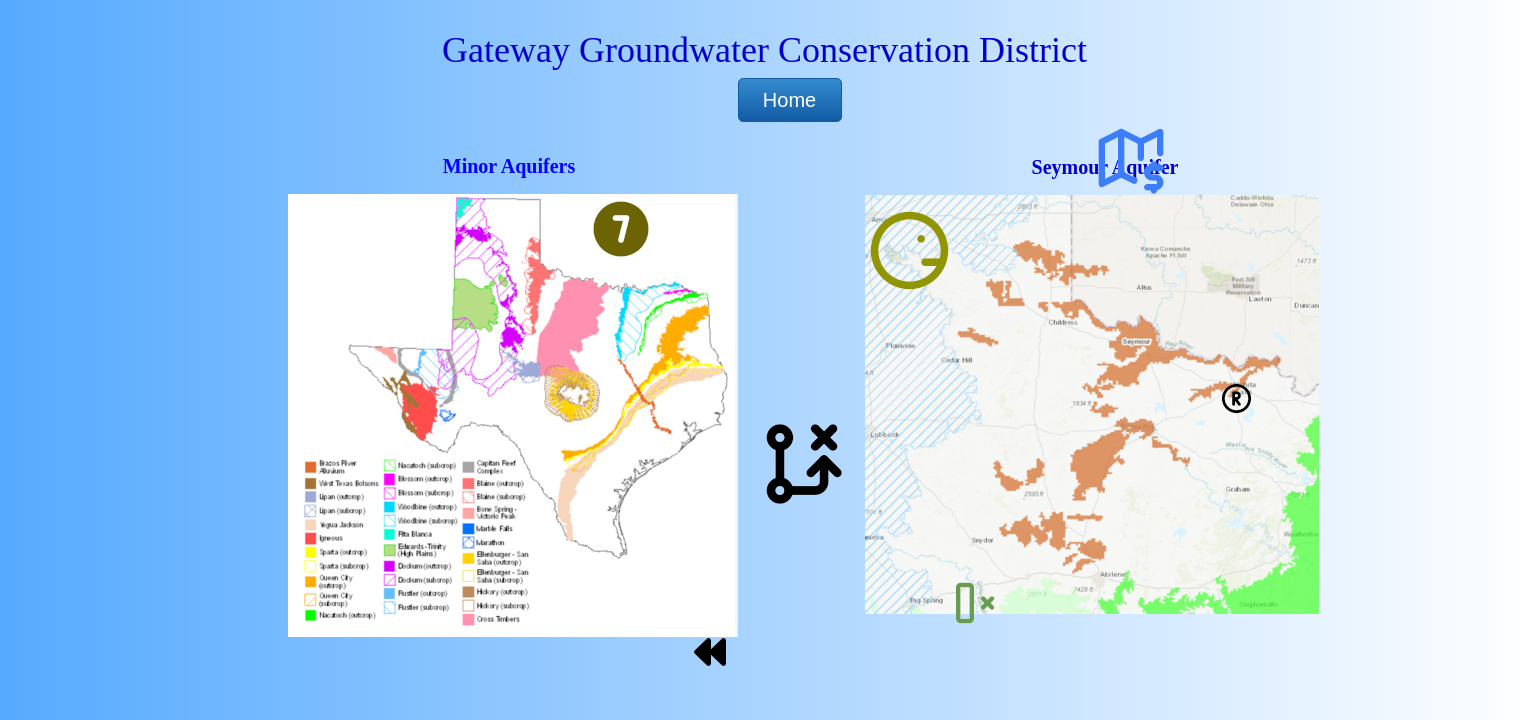 Image resolution: width=1531 pixels, height=720 pixels. I want to click on emoji or mood selector looking right, so click(909, 250).